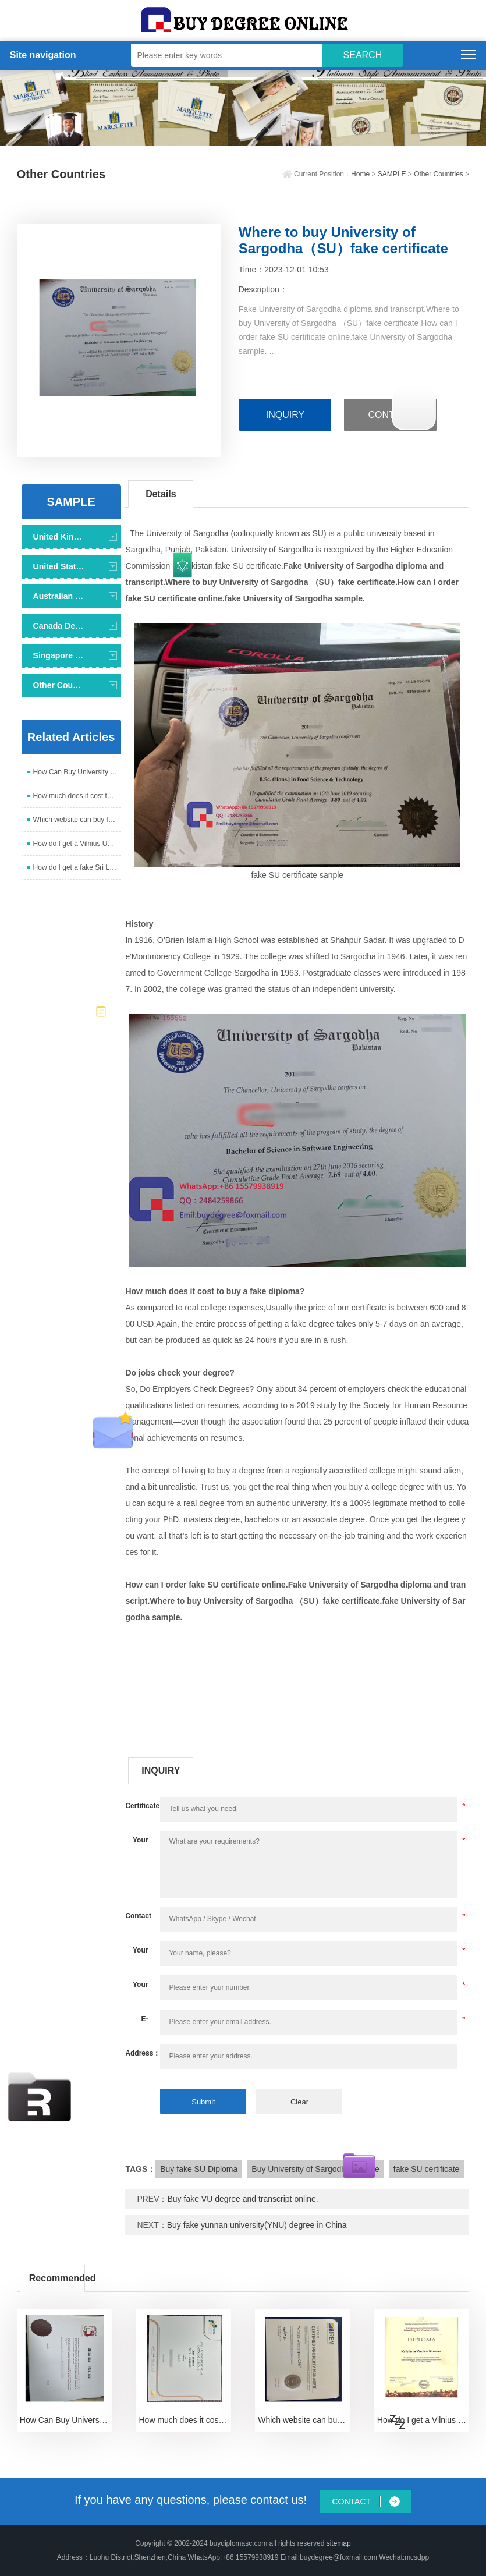  What do you see at coordinates (397, 2422) in the screenshot?
I see `indicates disk is in standby/sleep mode` at bounding box center [397, 2422].